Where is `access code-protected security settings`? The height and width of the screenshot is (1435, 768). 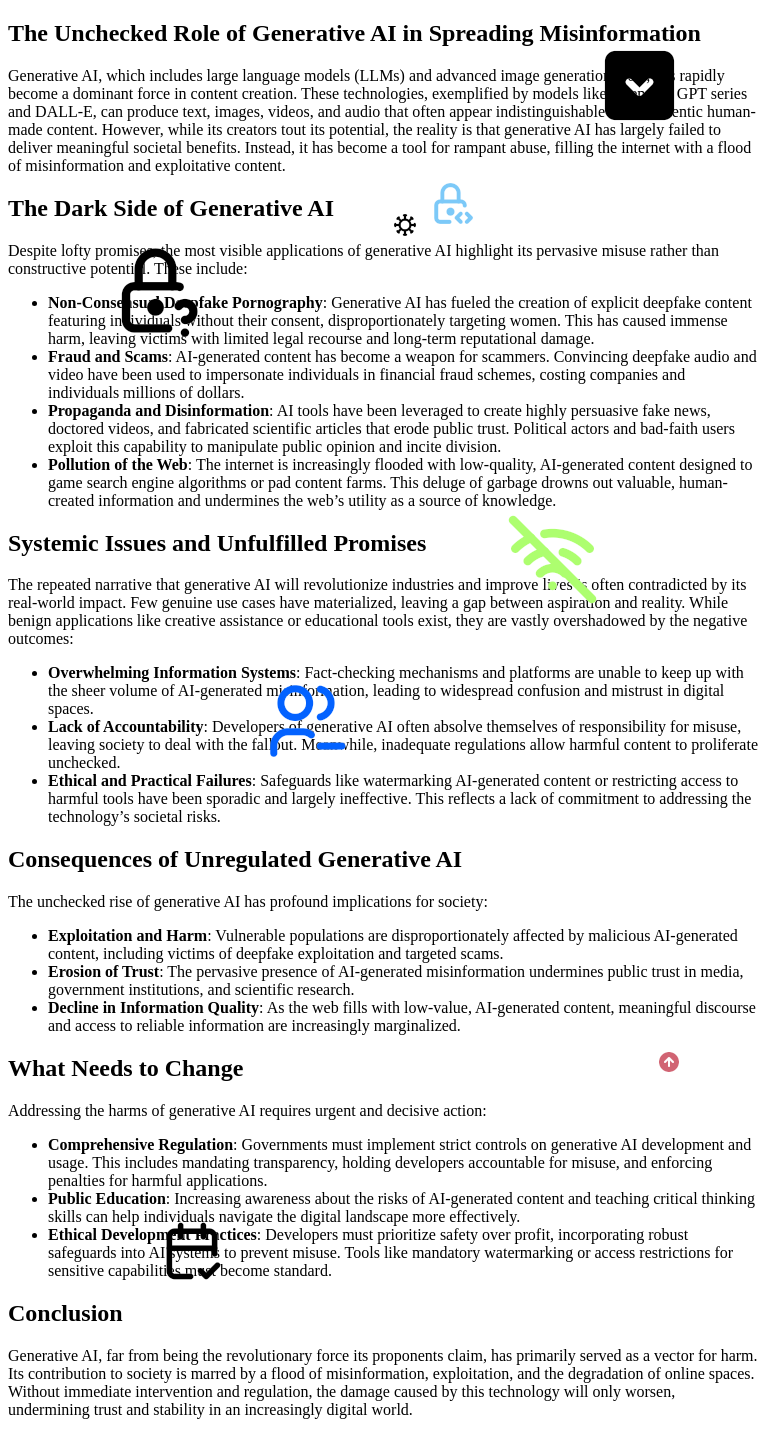 access code-protected security settings is located at coordinates (450, 203).